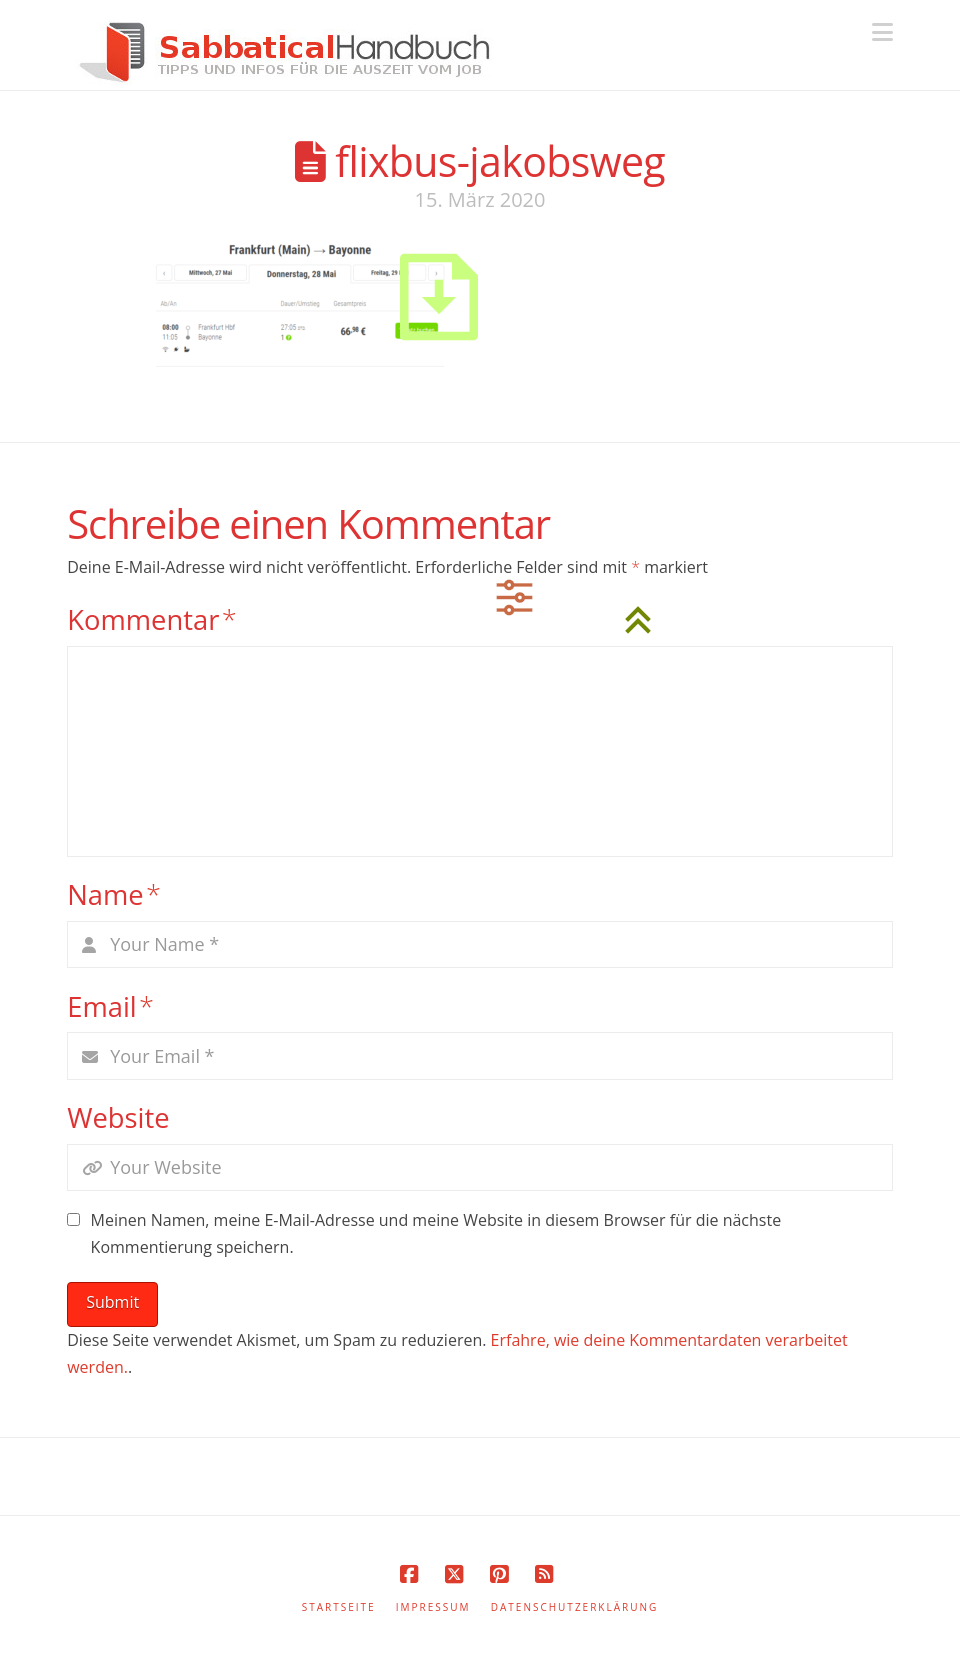 The width and height of the screenshot is (960, 1664). Describe the element at coordinates (638, 621) in the screenshot. I see `scroll to top of page` at that location.